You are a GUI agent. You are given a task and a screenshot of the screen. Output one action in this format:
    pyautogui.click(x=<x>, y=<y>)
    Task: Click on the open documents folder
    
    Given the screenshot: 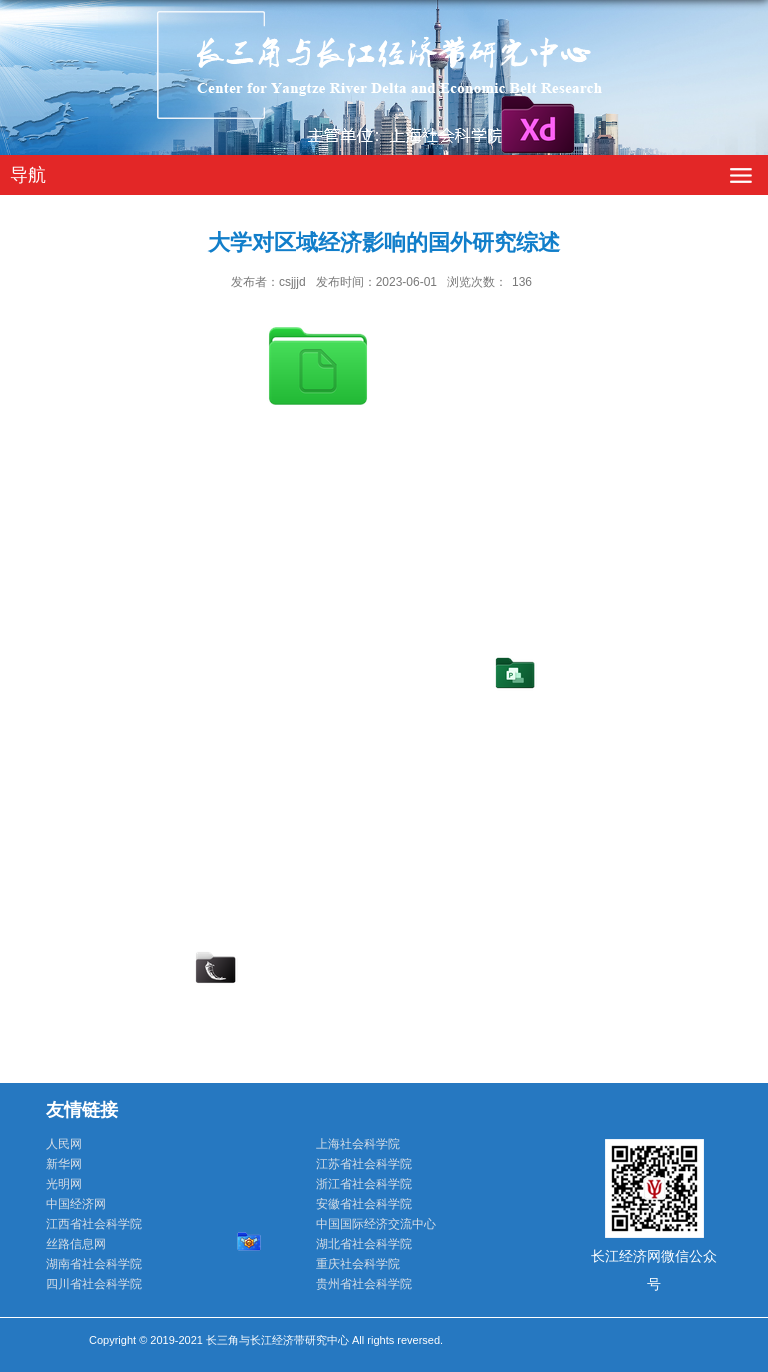 What is the action you would take?
    pyautogui.click(x=318, y=366)
    